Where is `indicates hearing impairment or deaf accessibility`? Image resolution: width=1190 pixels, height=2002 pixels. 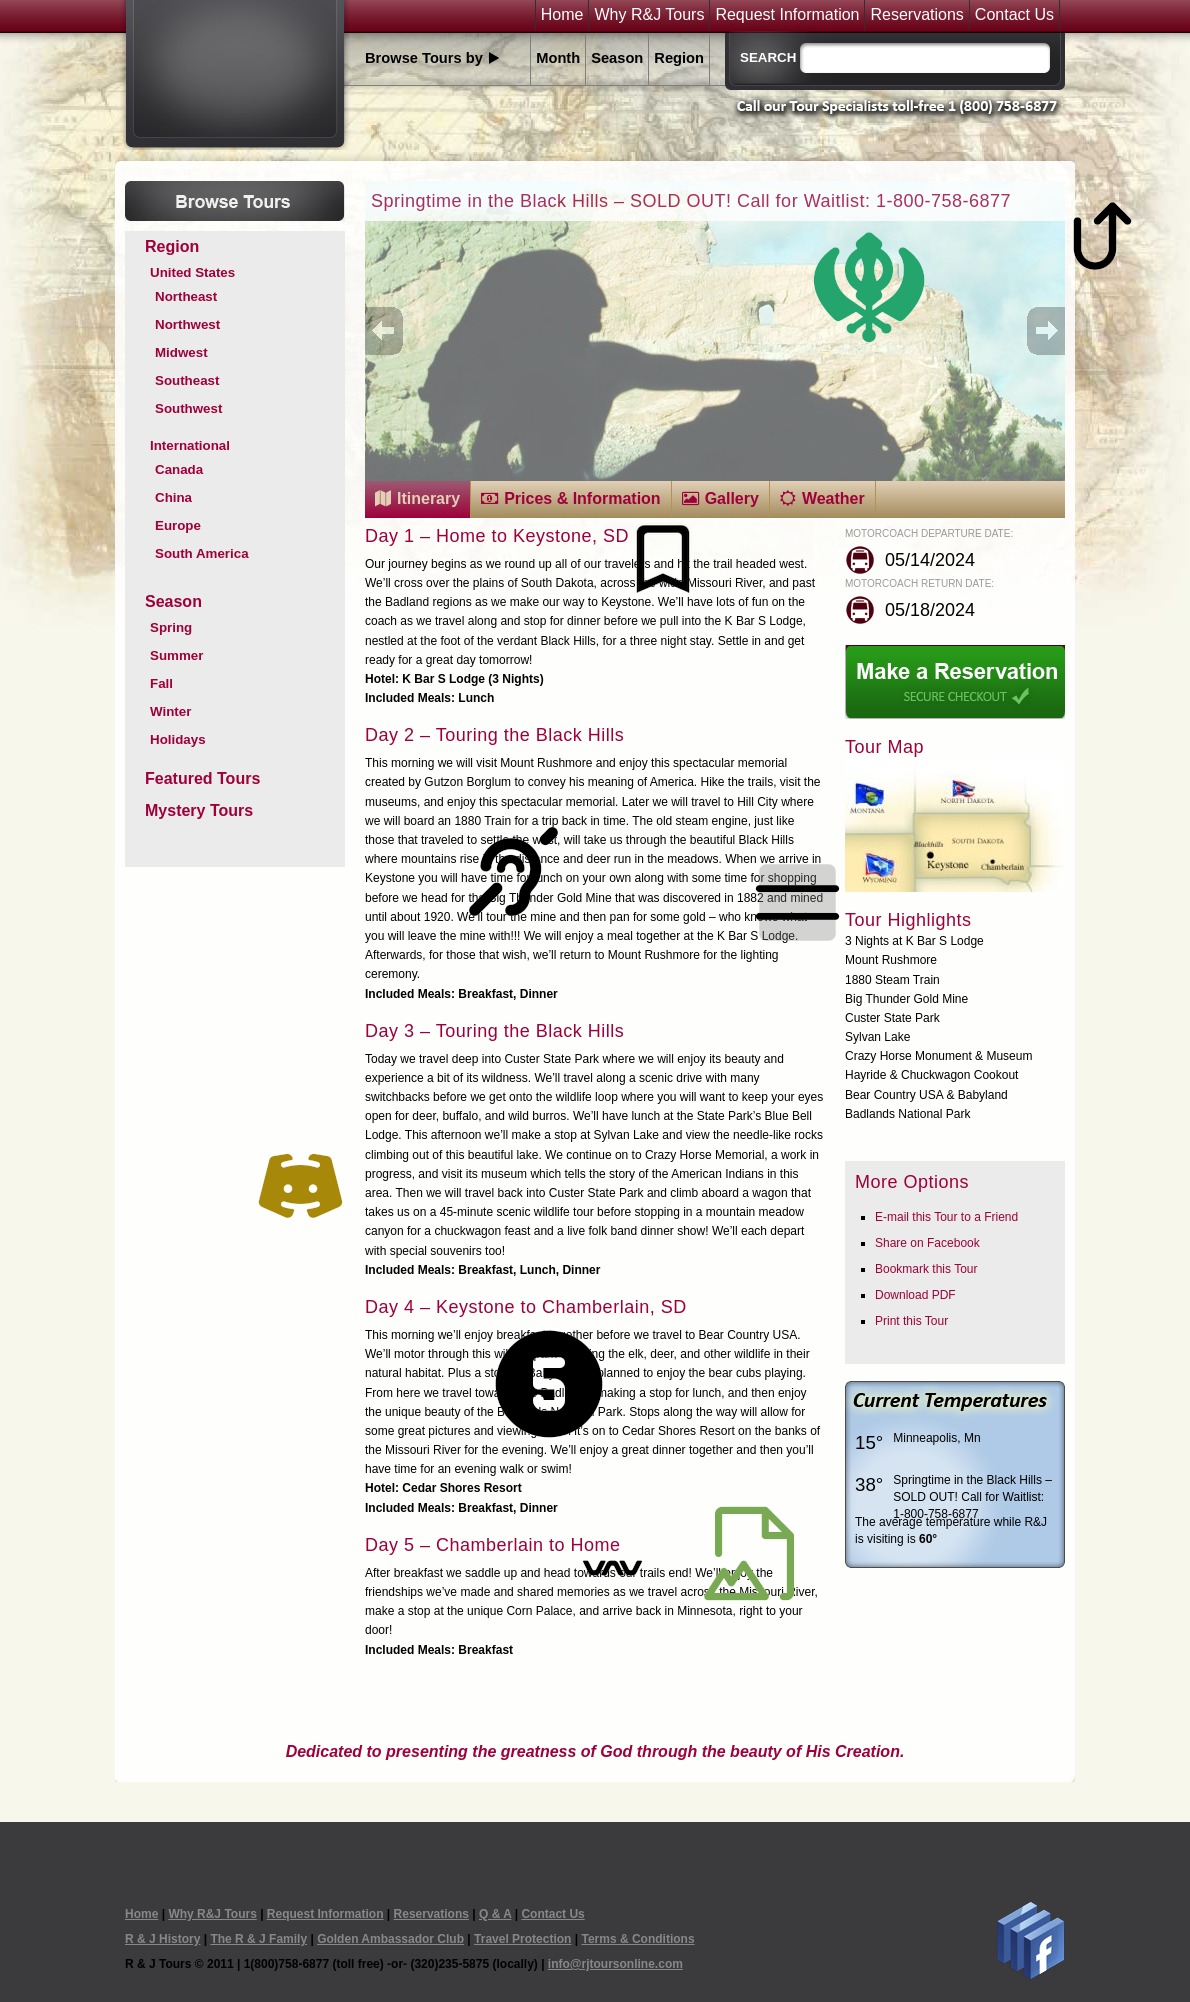 indicates hearing impairment or deaf accessibility is located at coordinates (513, 871).